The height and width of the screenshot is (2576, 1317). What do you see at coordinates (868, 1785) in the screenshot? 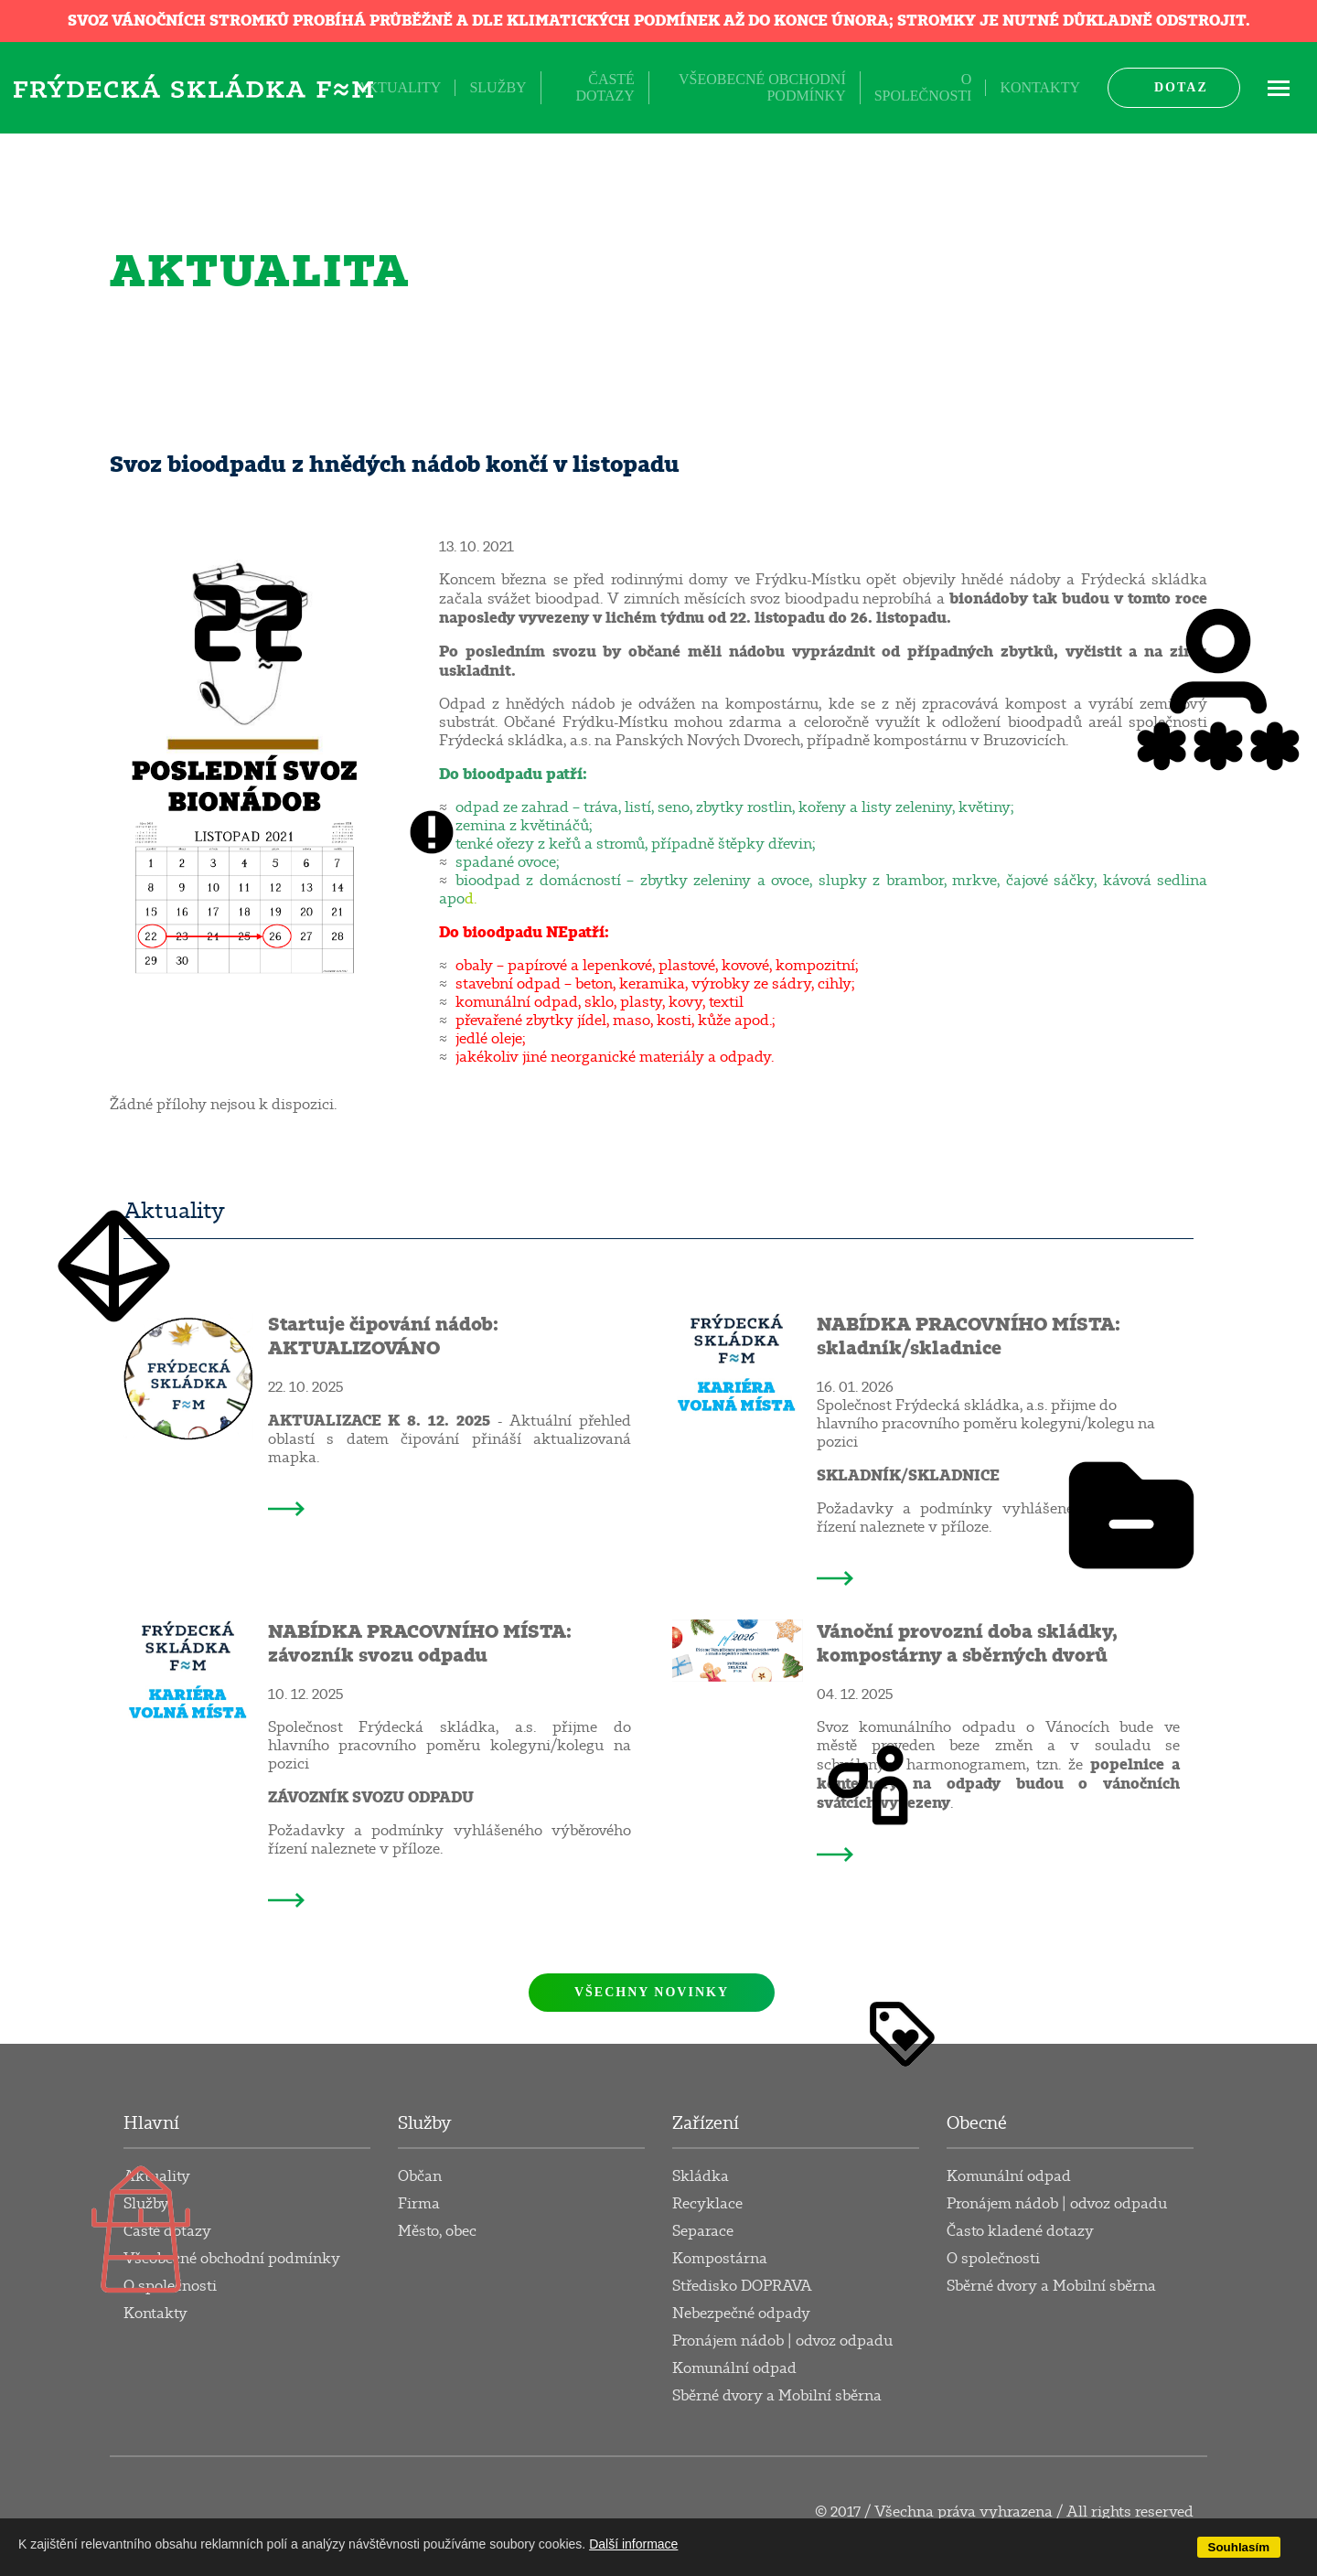
I see `visit spacehey social network profile` at bounding box center [868, 1785].